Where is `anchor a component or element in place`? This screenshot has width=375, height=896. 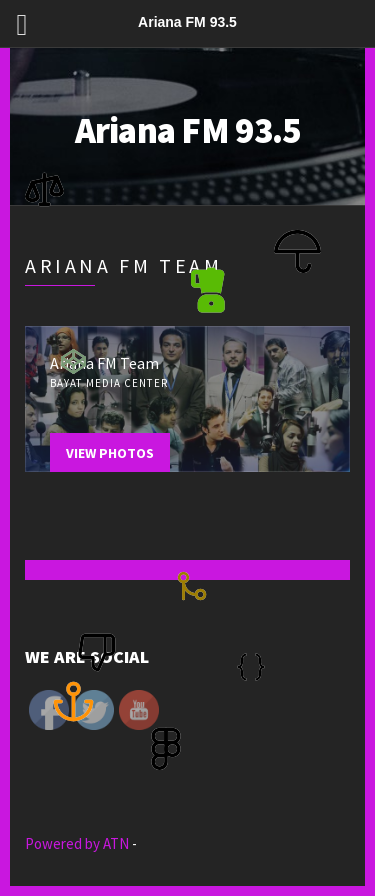 anchor a component or element in place is located at coordinates (73, 701).